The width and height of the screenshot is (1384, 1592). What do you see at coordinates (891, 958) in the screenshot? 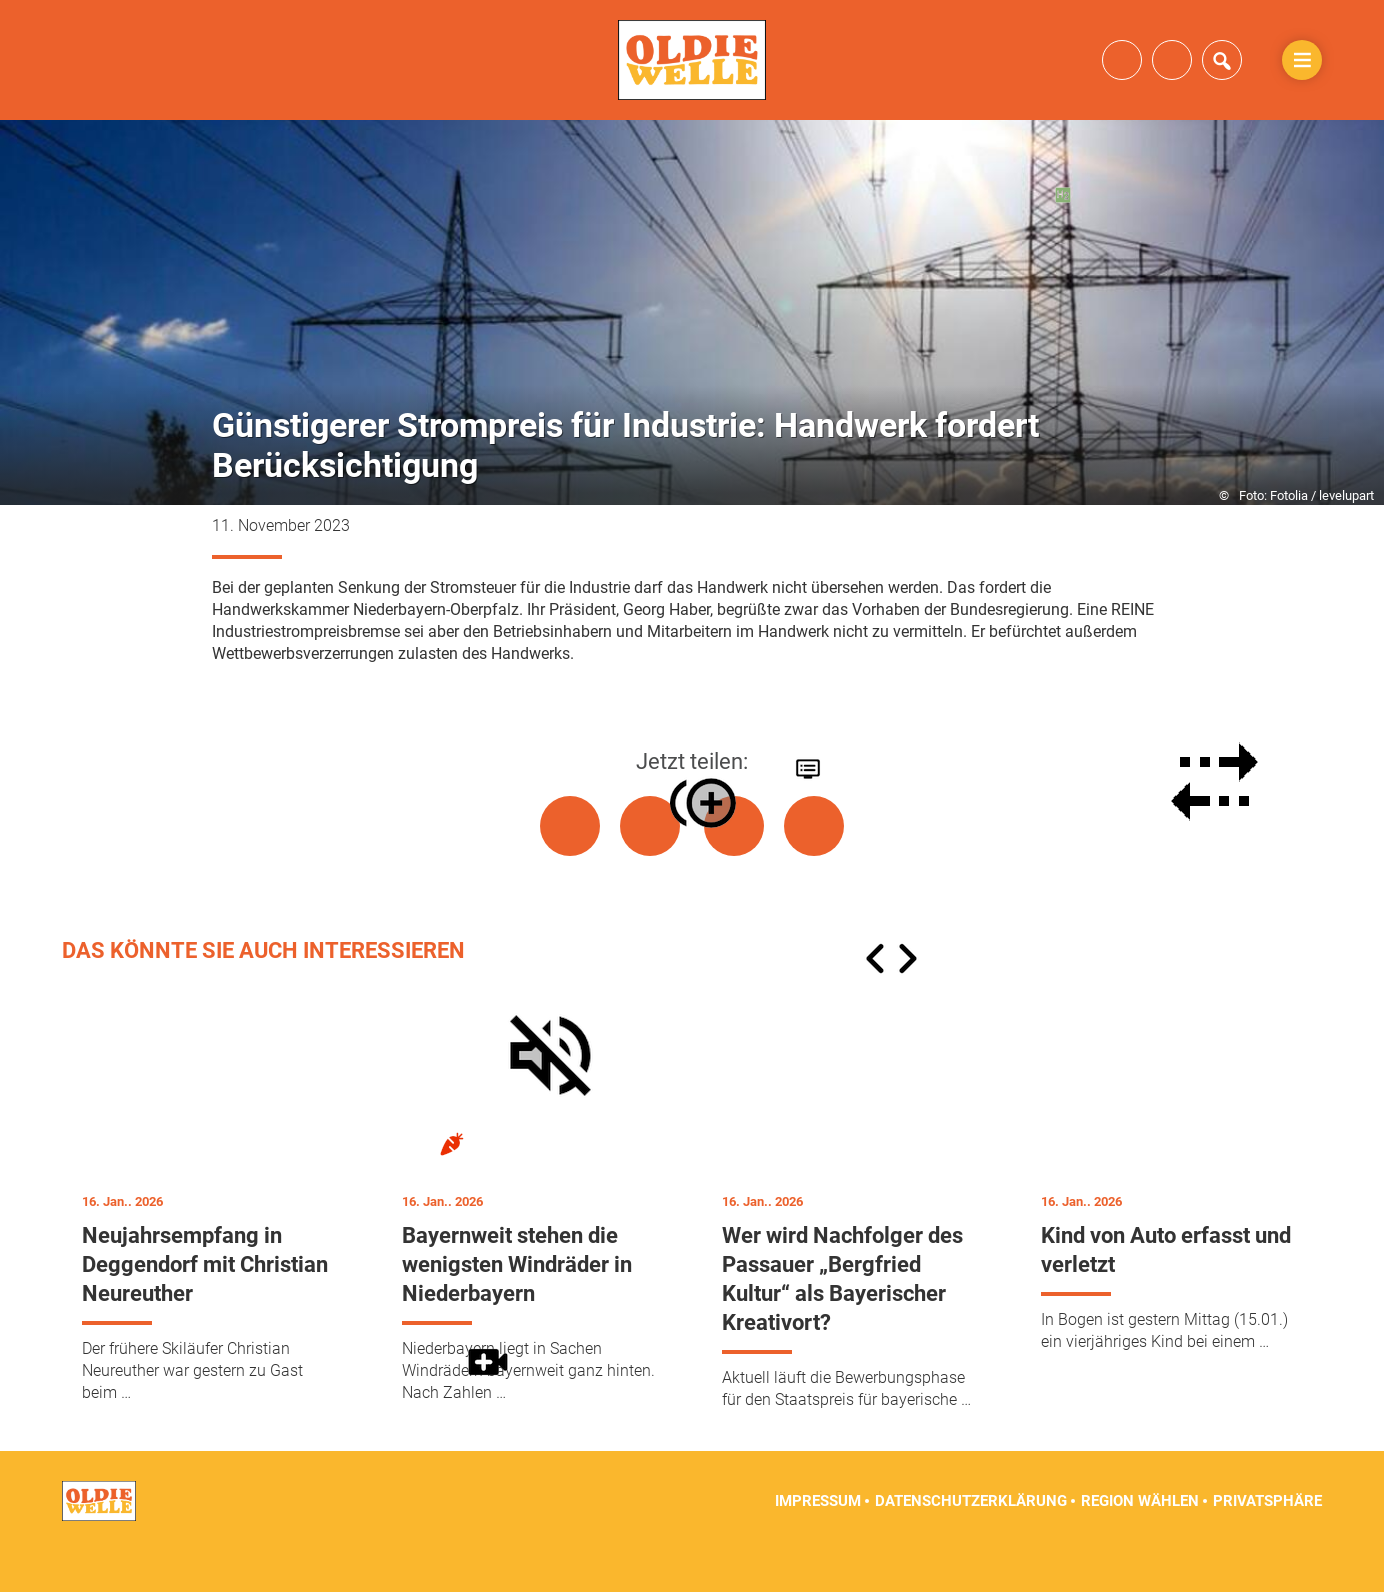
I see `view or edit source code` at bounding box center [891, 958].